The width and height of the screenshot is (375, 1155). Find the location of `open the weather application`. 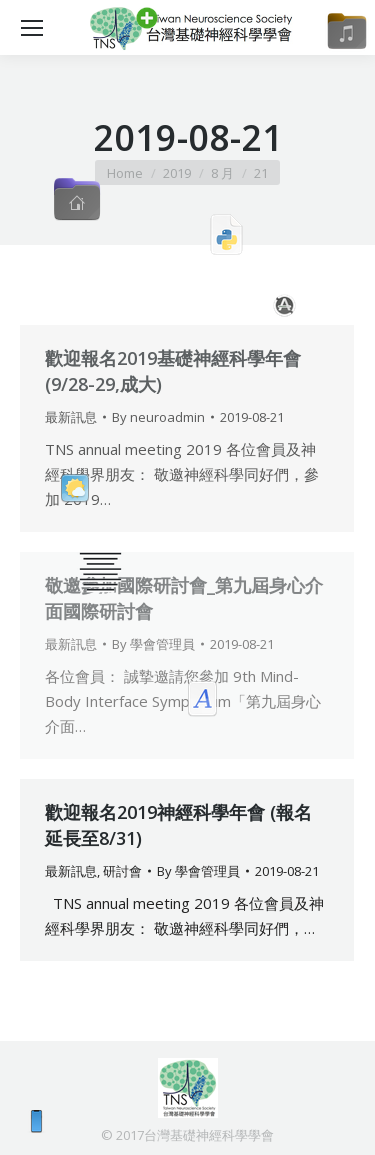

open the weather application is located at coordinates (75, 488).